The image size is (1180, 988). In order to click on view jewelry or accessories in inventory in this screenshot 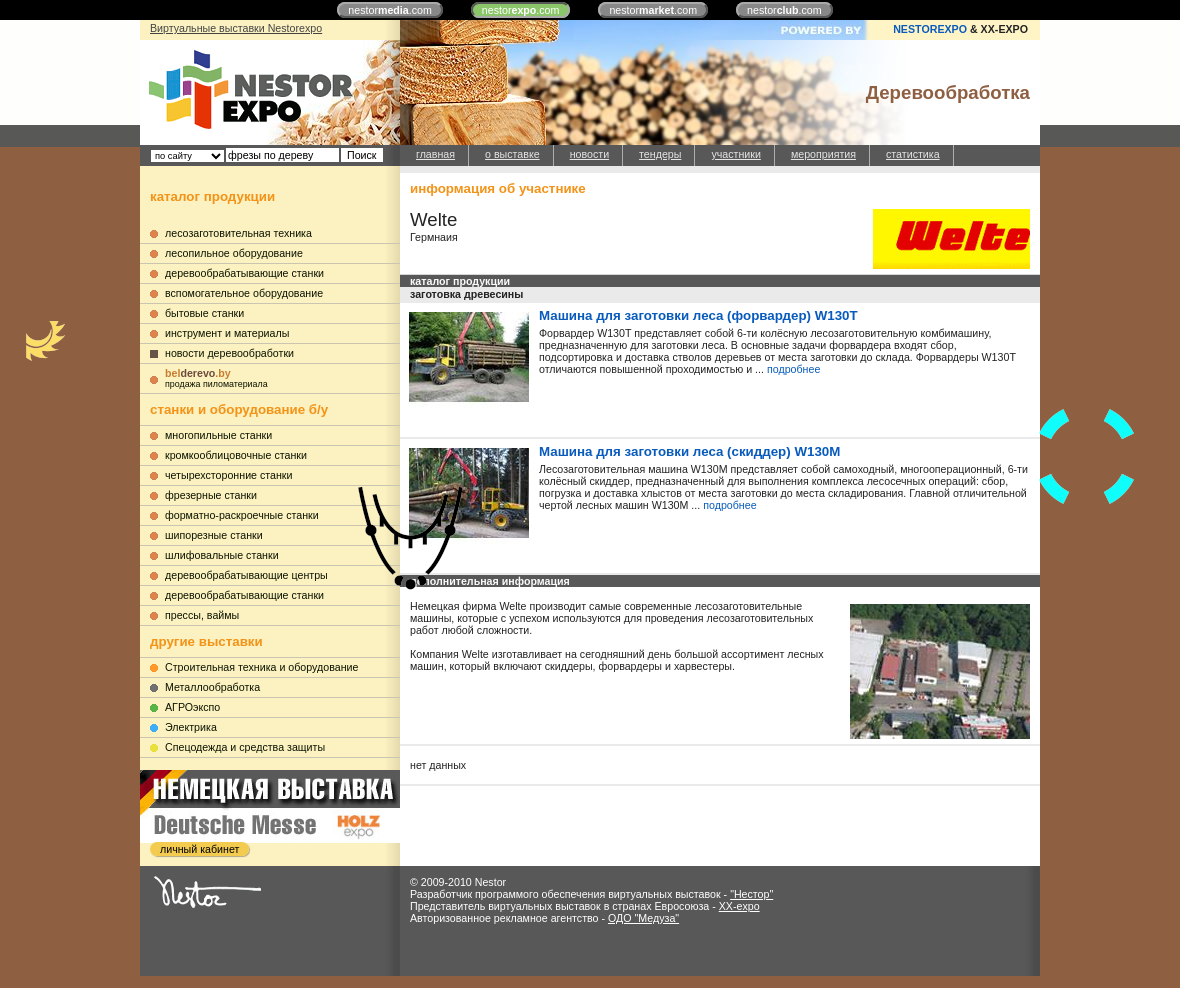, I will do `click(410, 537)`.